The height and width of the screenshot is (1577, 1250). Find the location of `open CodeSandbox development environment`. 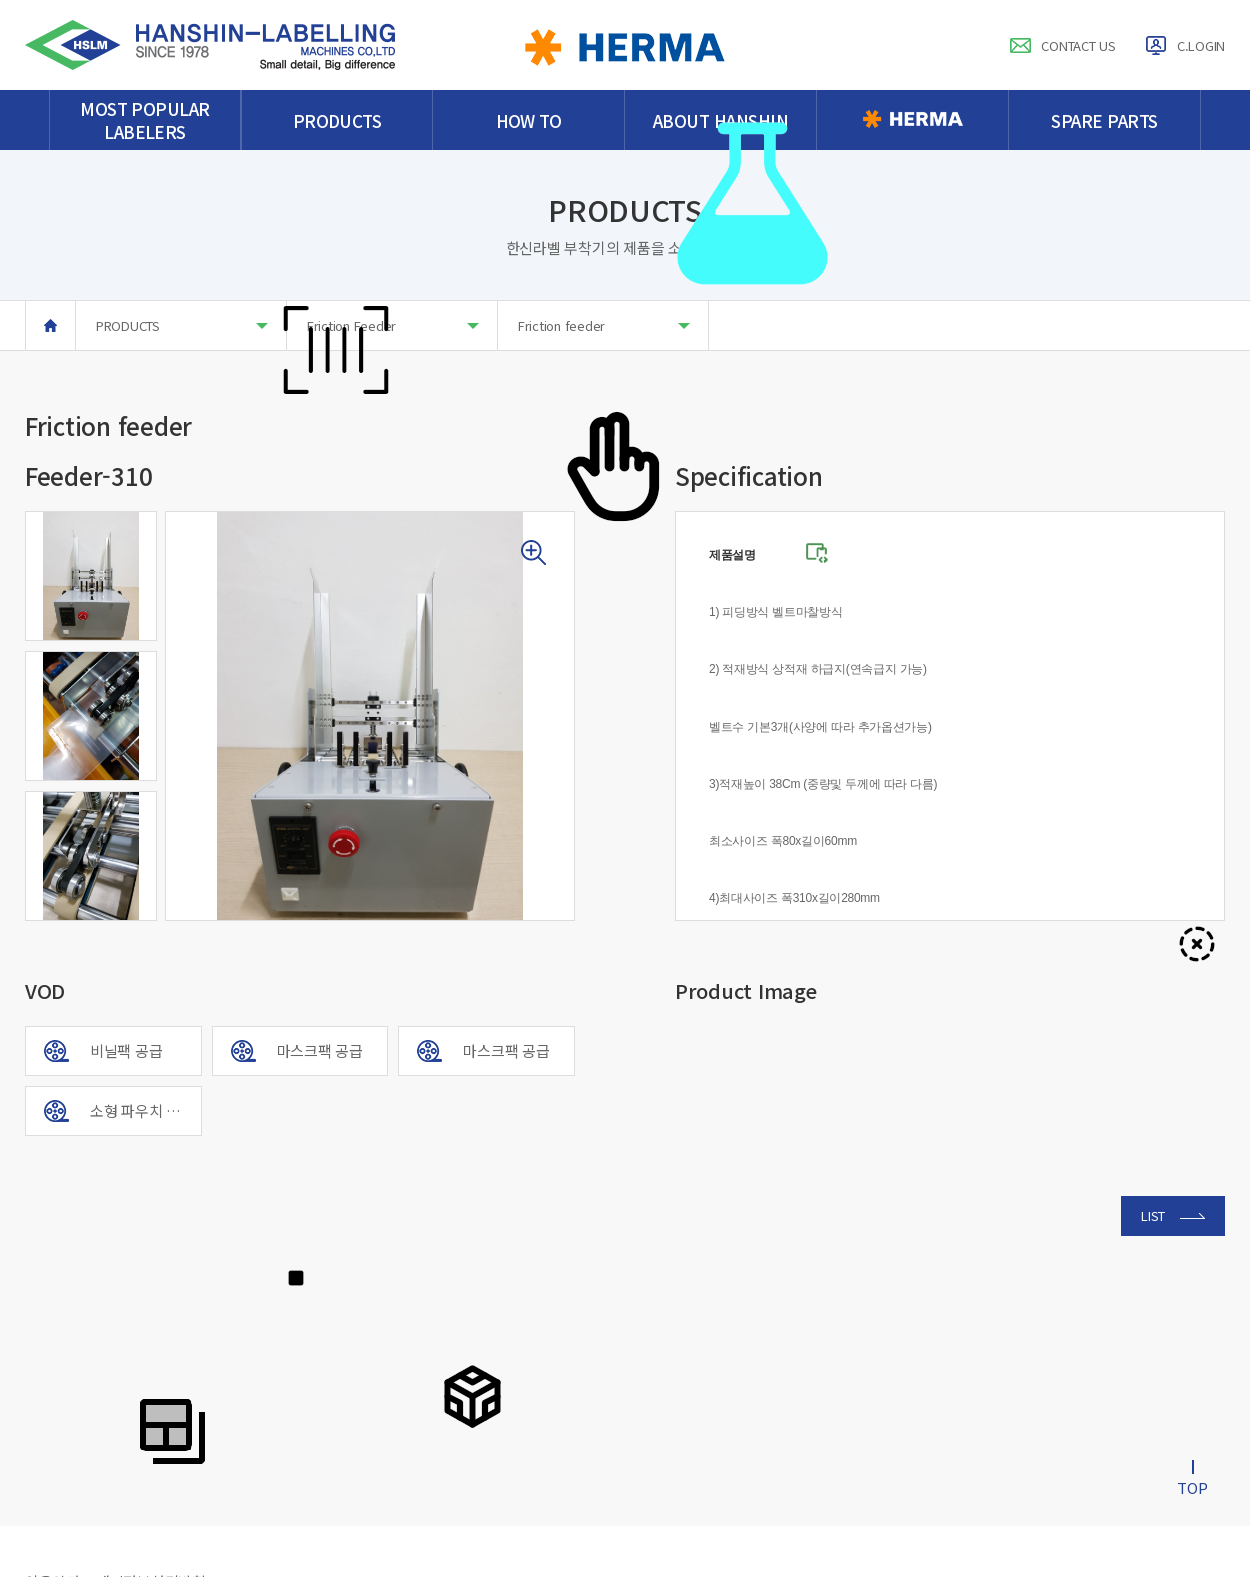

open CodeSandbox development environment is located at coordinates (472, 1396).